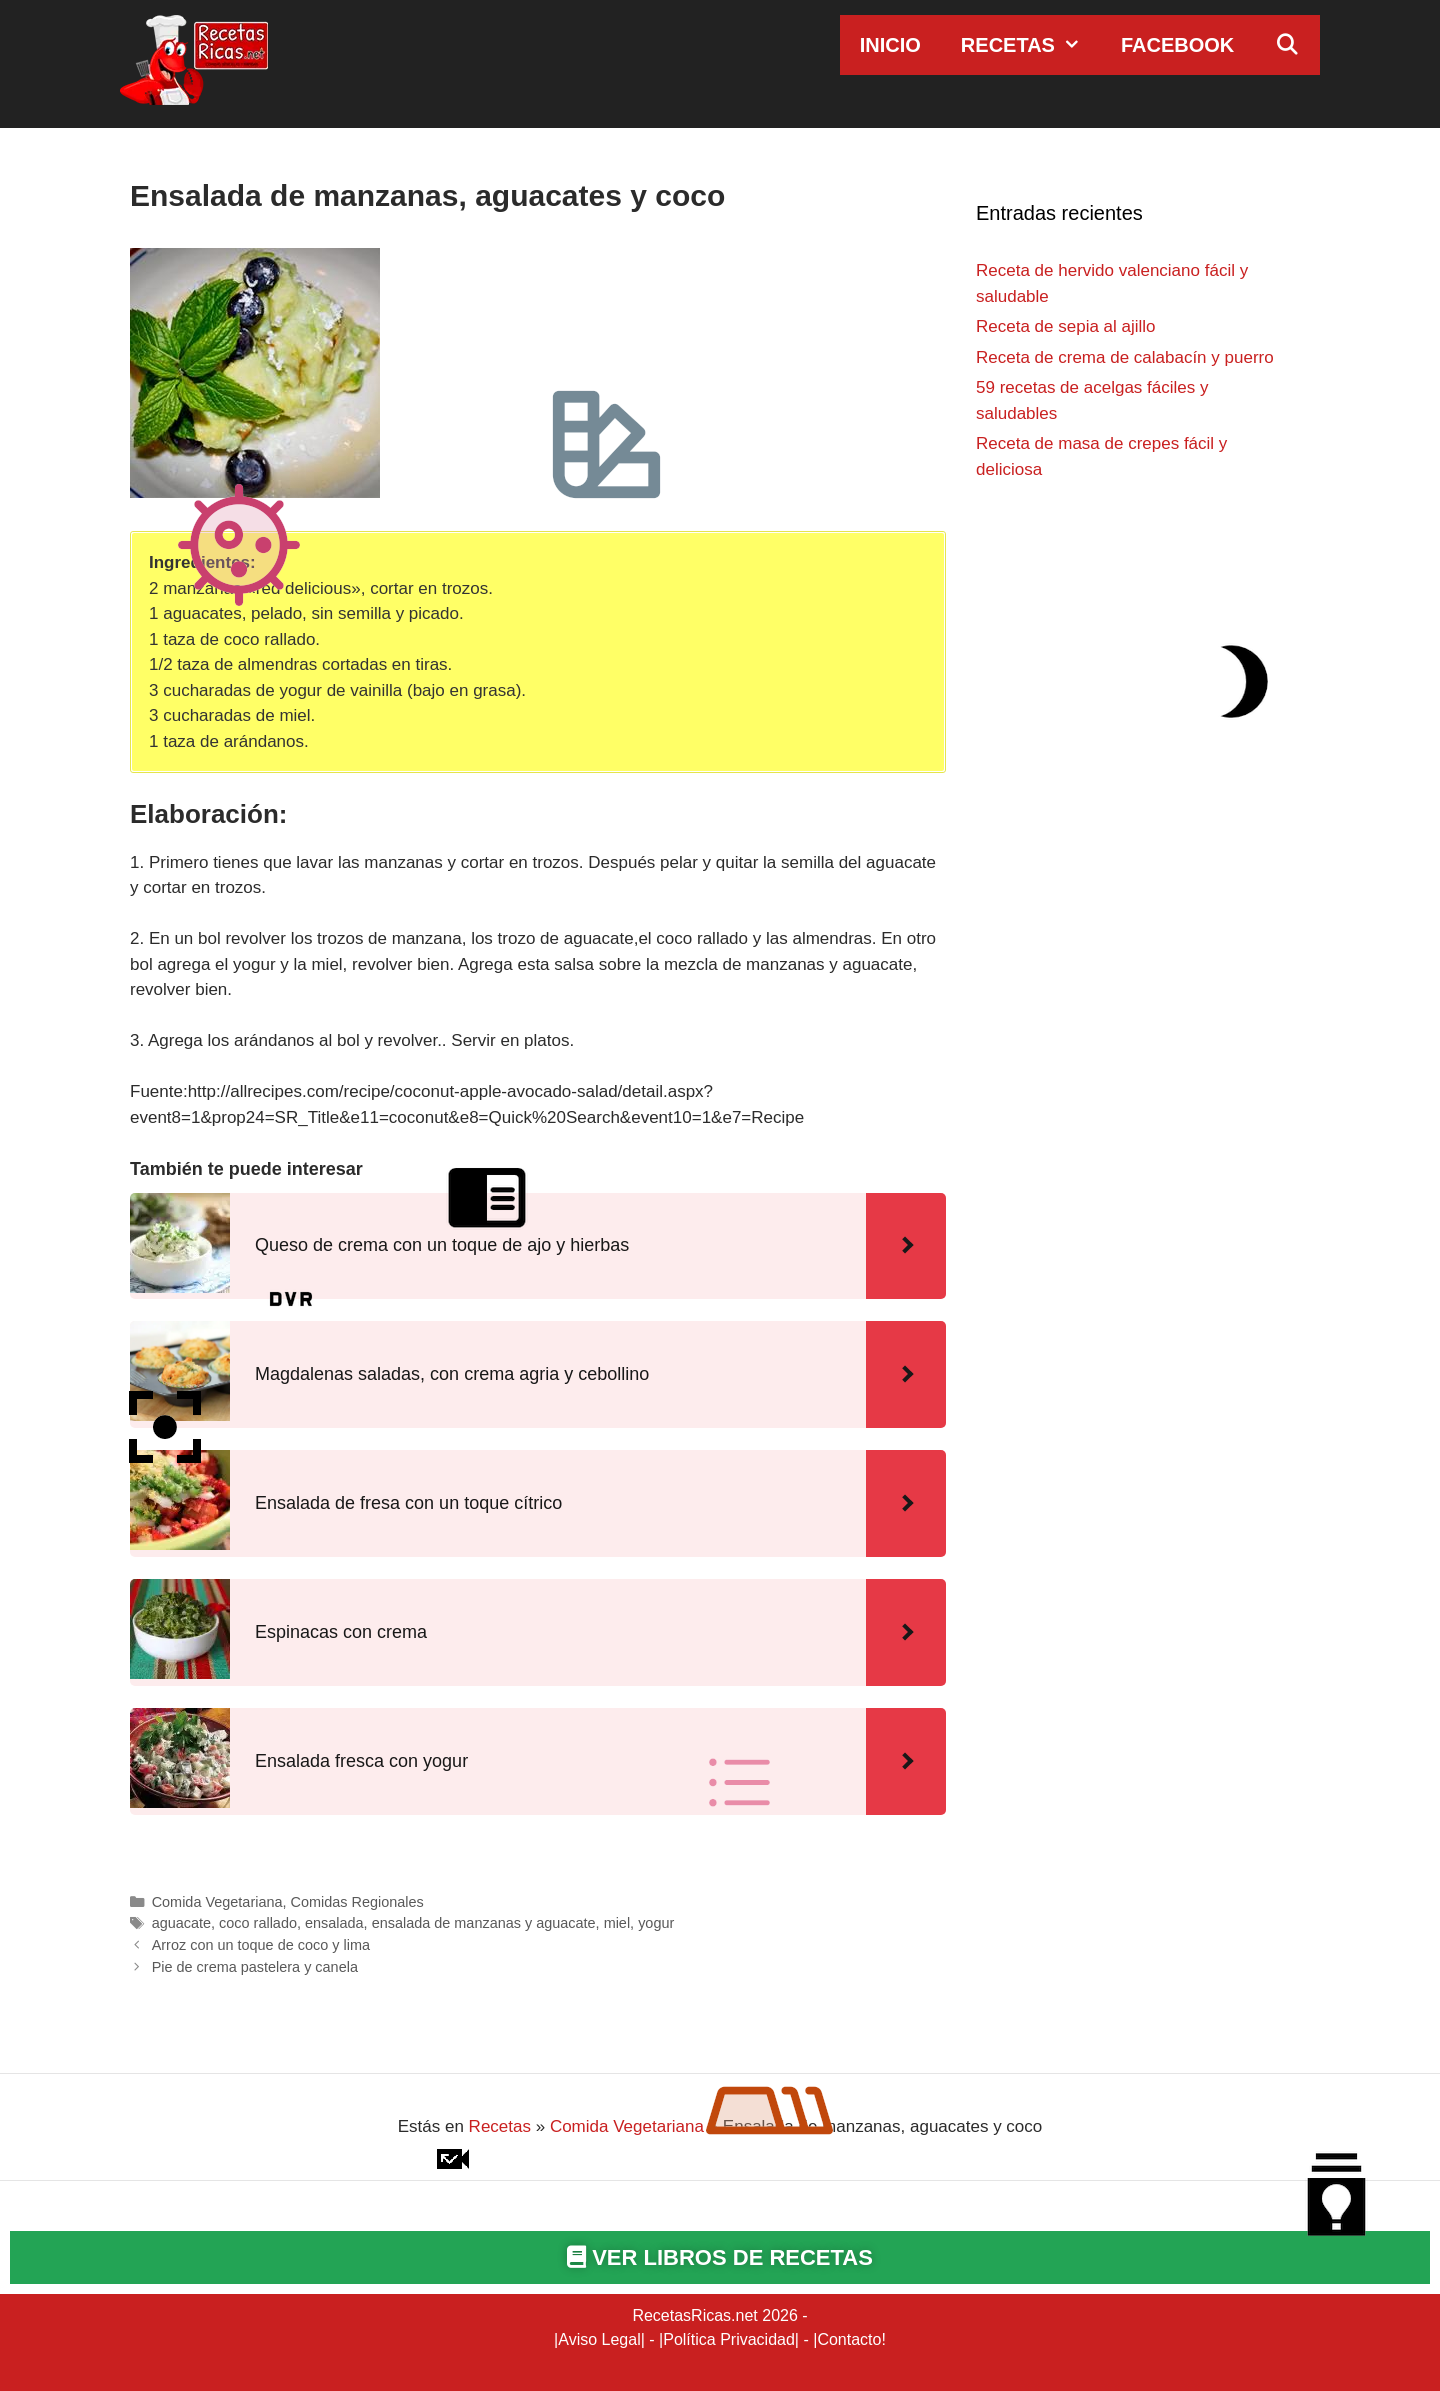  What do you see at coordinates (165, 1427) in the screenshot?
I see `center focus on the camera viewfinder` at bounding box center [165, 1427].